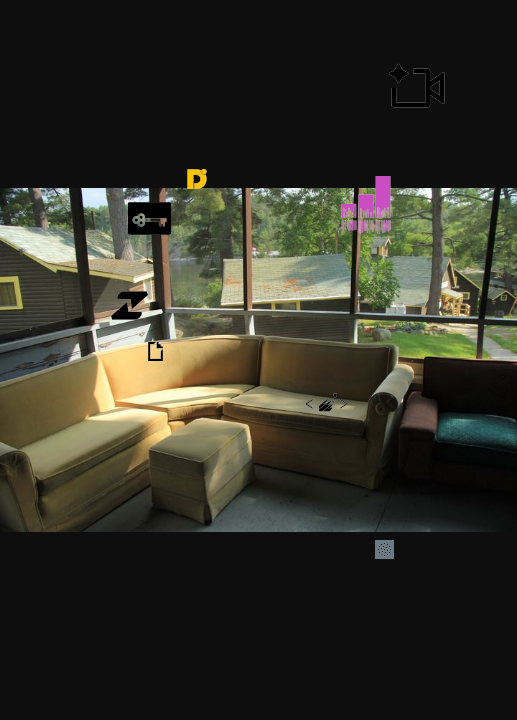  What do you see at coordinates (418, 88) in the screenshot?
I see `enable AI-powered video features` at bounding box center [418, 88].